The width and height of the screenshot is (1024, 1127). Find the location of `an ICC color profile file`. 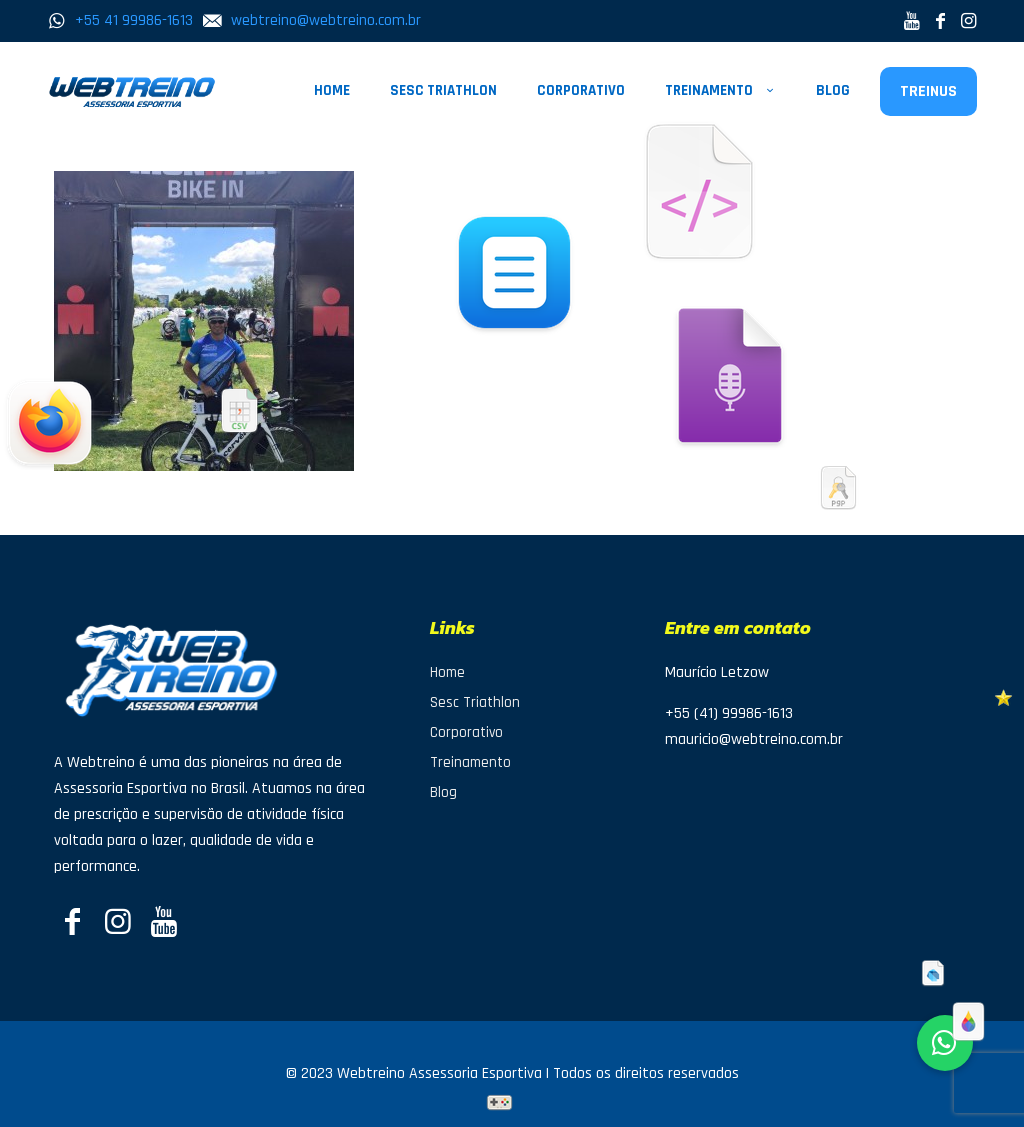

an ICC color profile file is located at coordinates (968, 1021).